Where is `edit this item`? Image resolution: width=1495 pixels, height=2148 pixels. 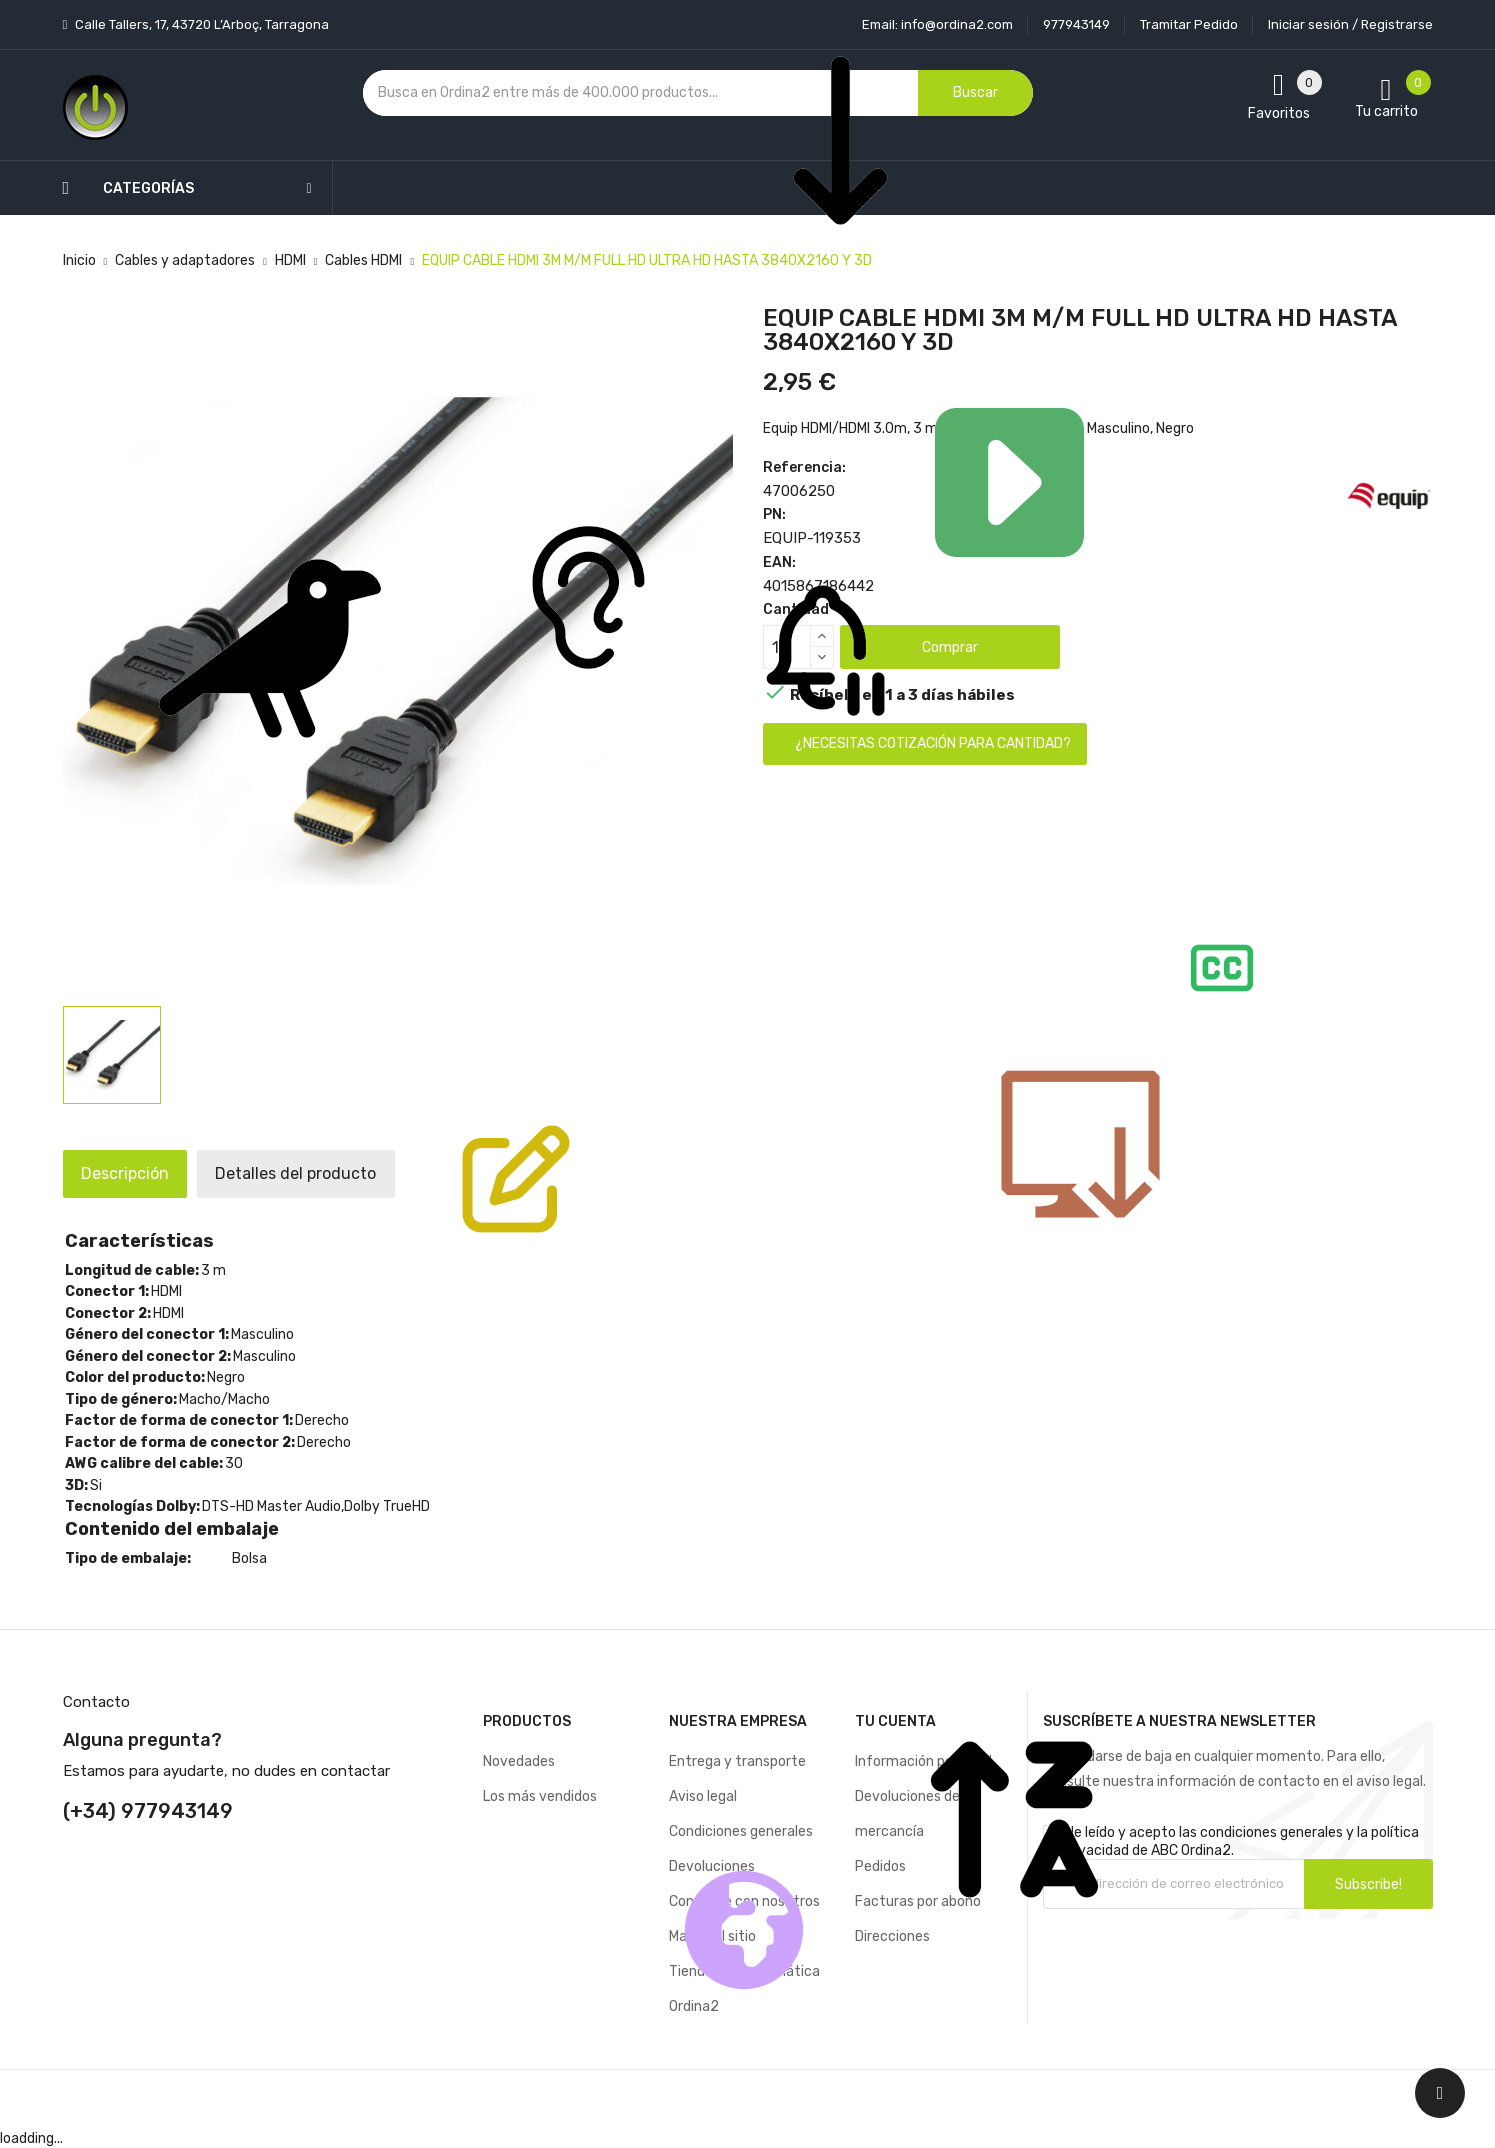 edit this item is located at coordinates (516, 1178).